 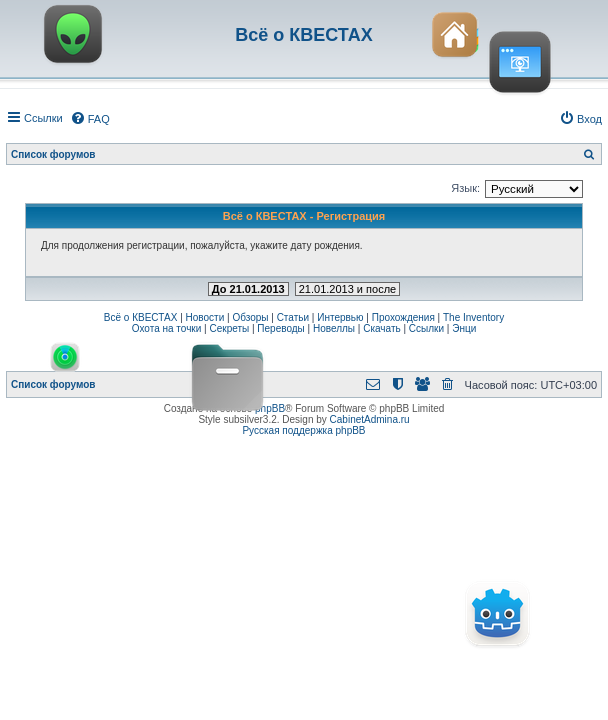 I want to click on open godot game engine, so click(x=497, y=613).